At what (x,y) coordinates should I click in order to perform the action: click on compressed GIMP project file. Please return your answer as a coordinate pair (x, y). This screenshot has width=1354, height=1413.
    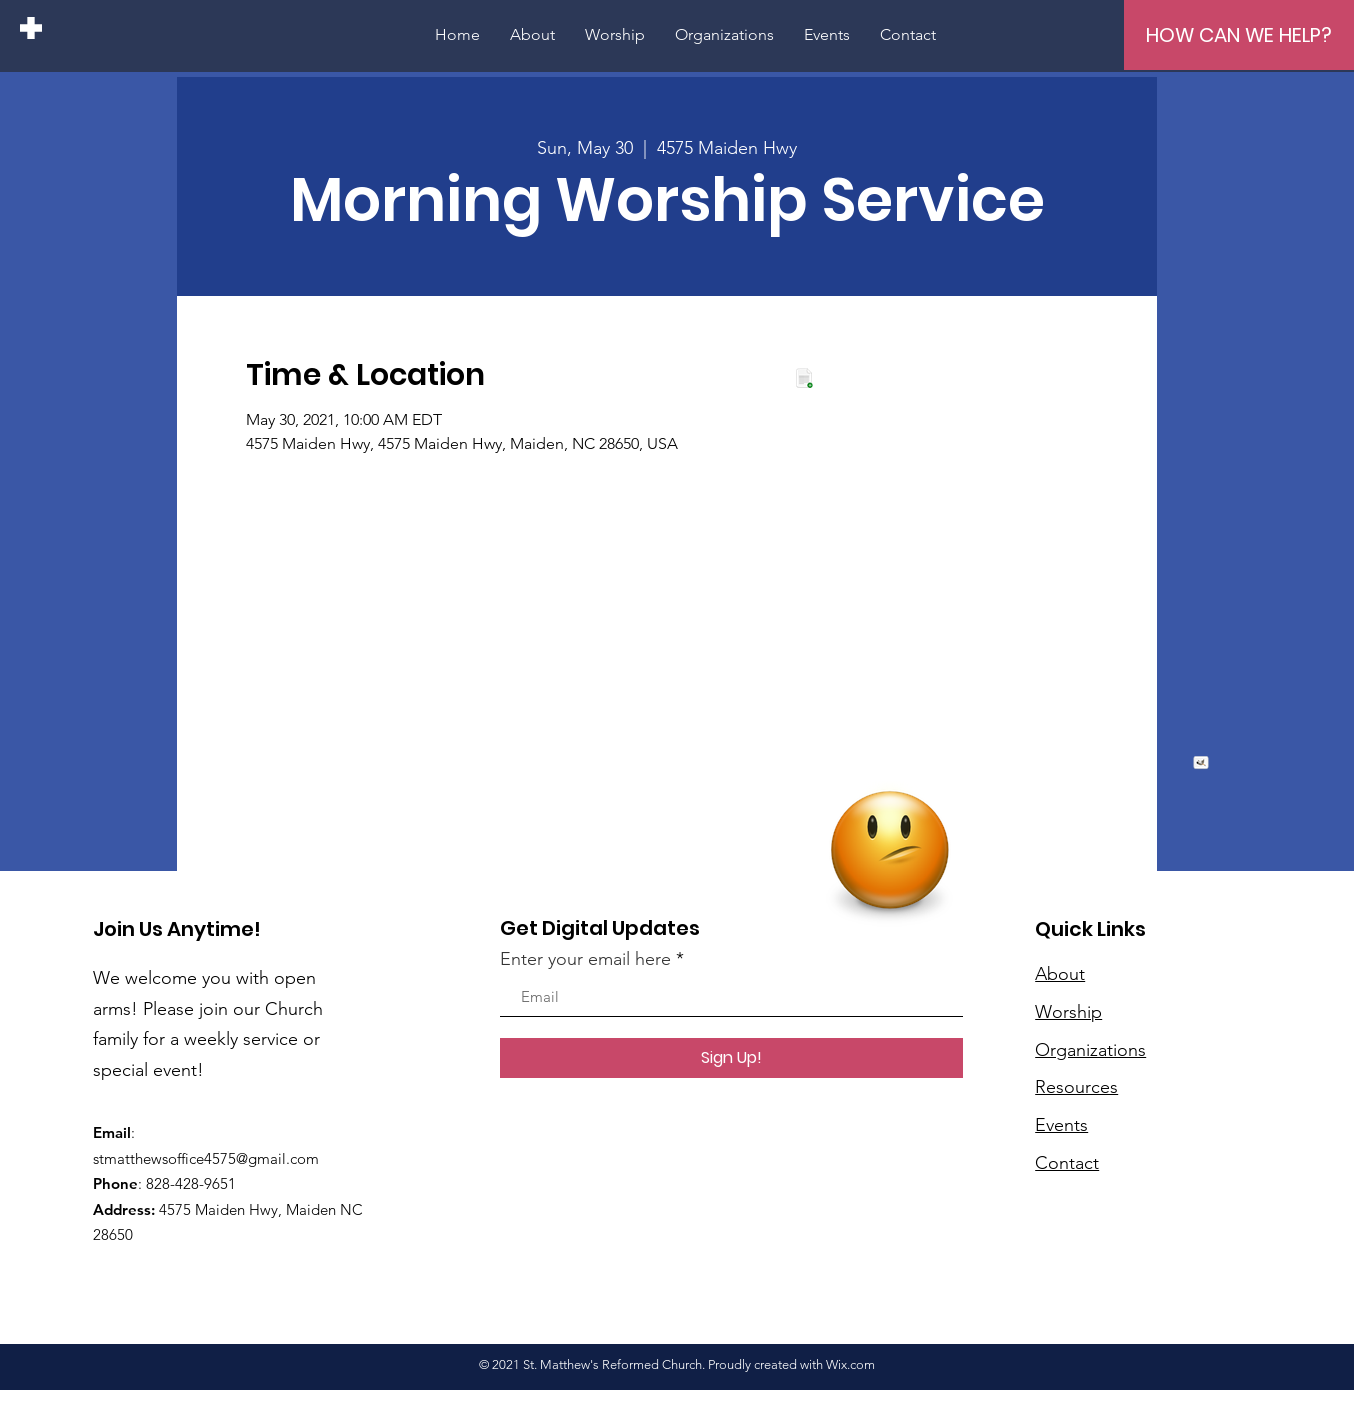
    Looking at the image, I should click on (1201, 762).